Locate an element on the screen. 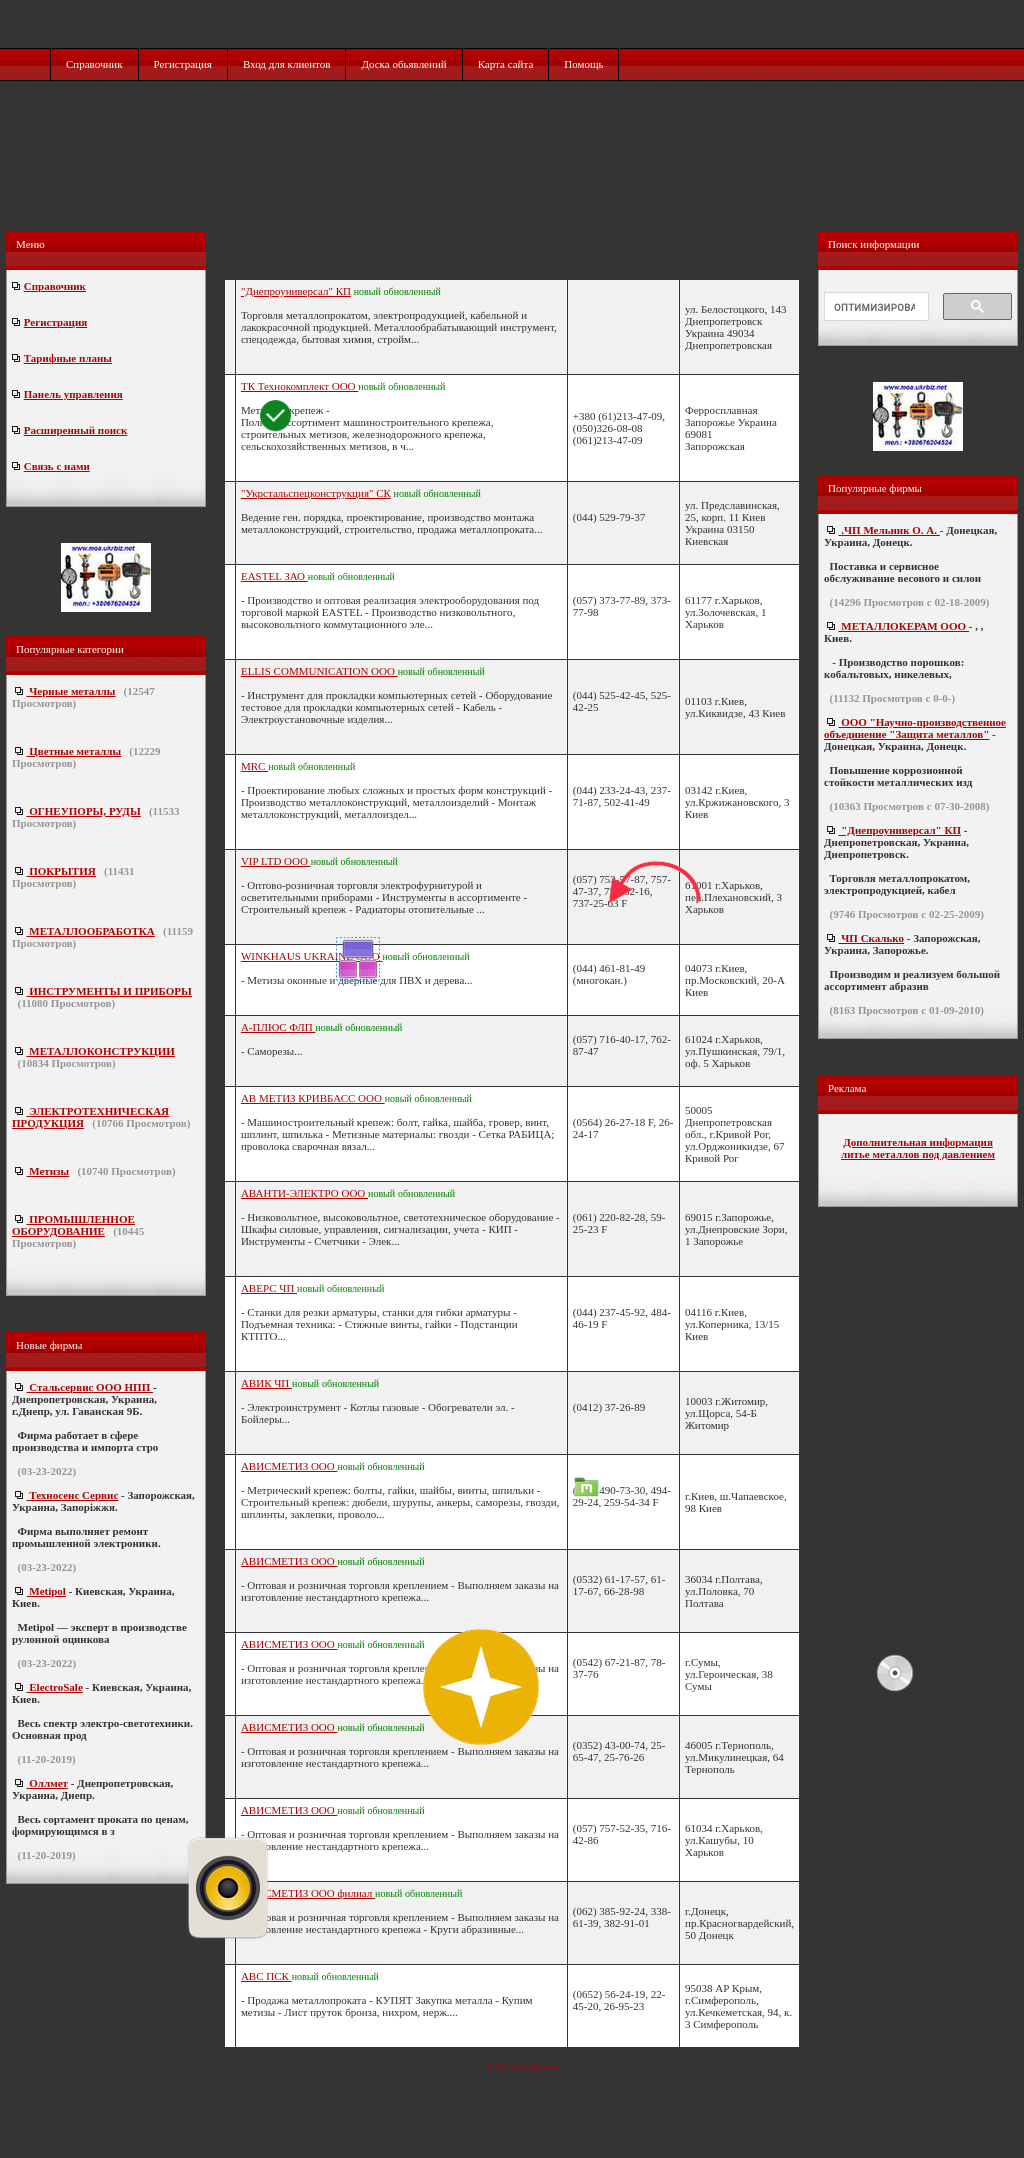 The width and height of the screenshot is (1024, 2158). select all items in the current view is located at coordinates (358, 959).